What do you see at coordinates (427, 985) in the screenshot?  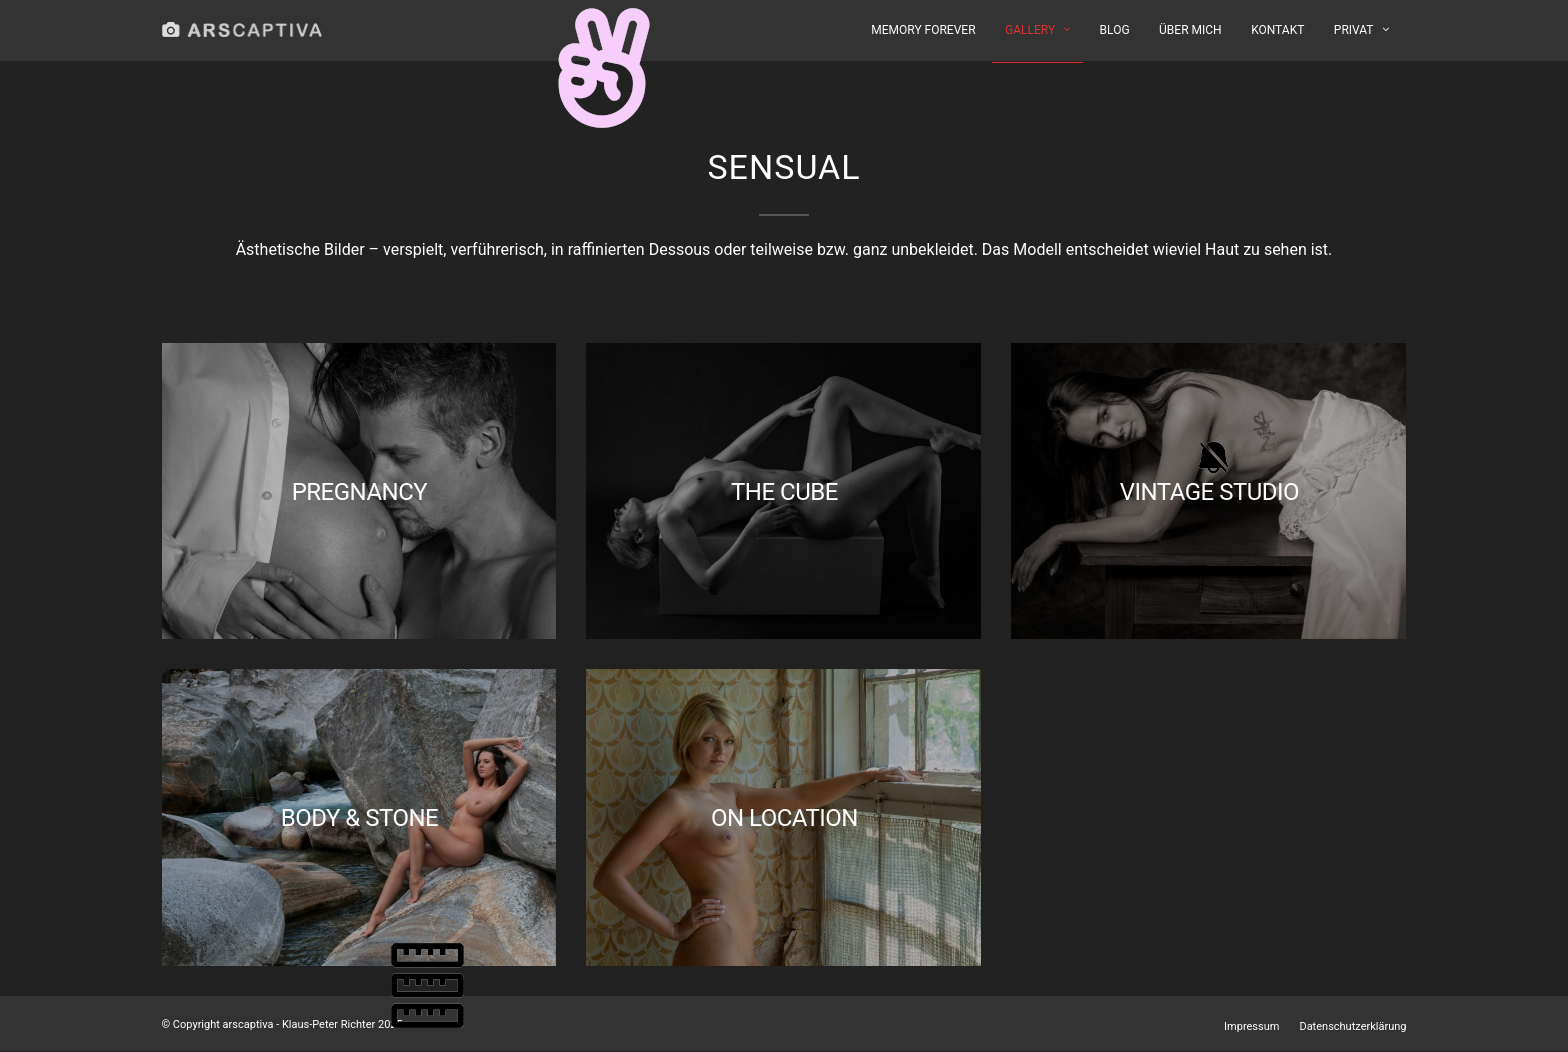 I see `access server settings or configuration` at bounding box center [427, 985].